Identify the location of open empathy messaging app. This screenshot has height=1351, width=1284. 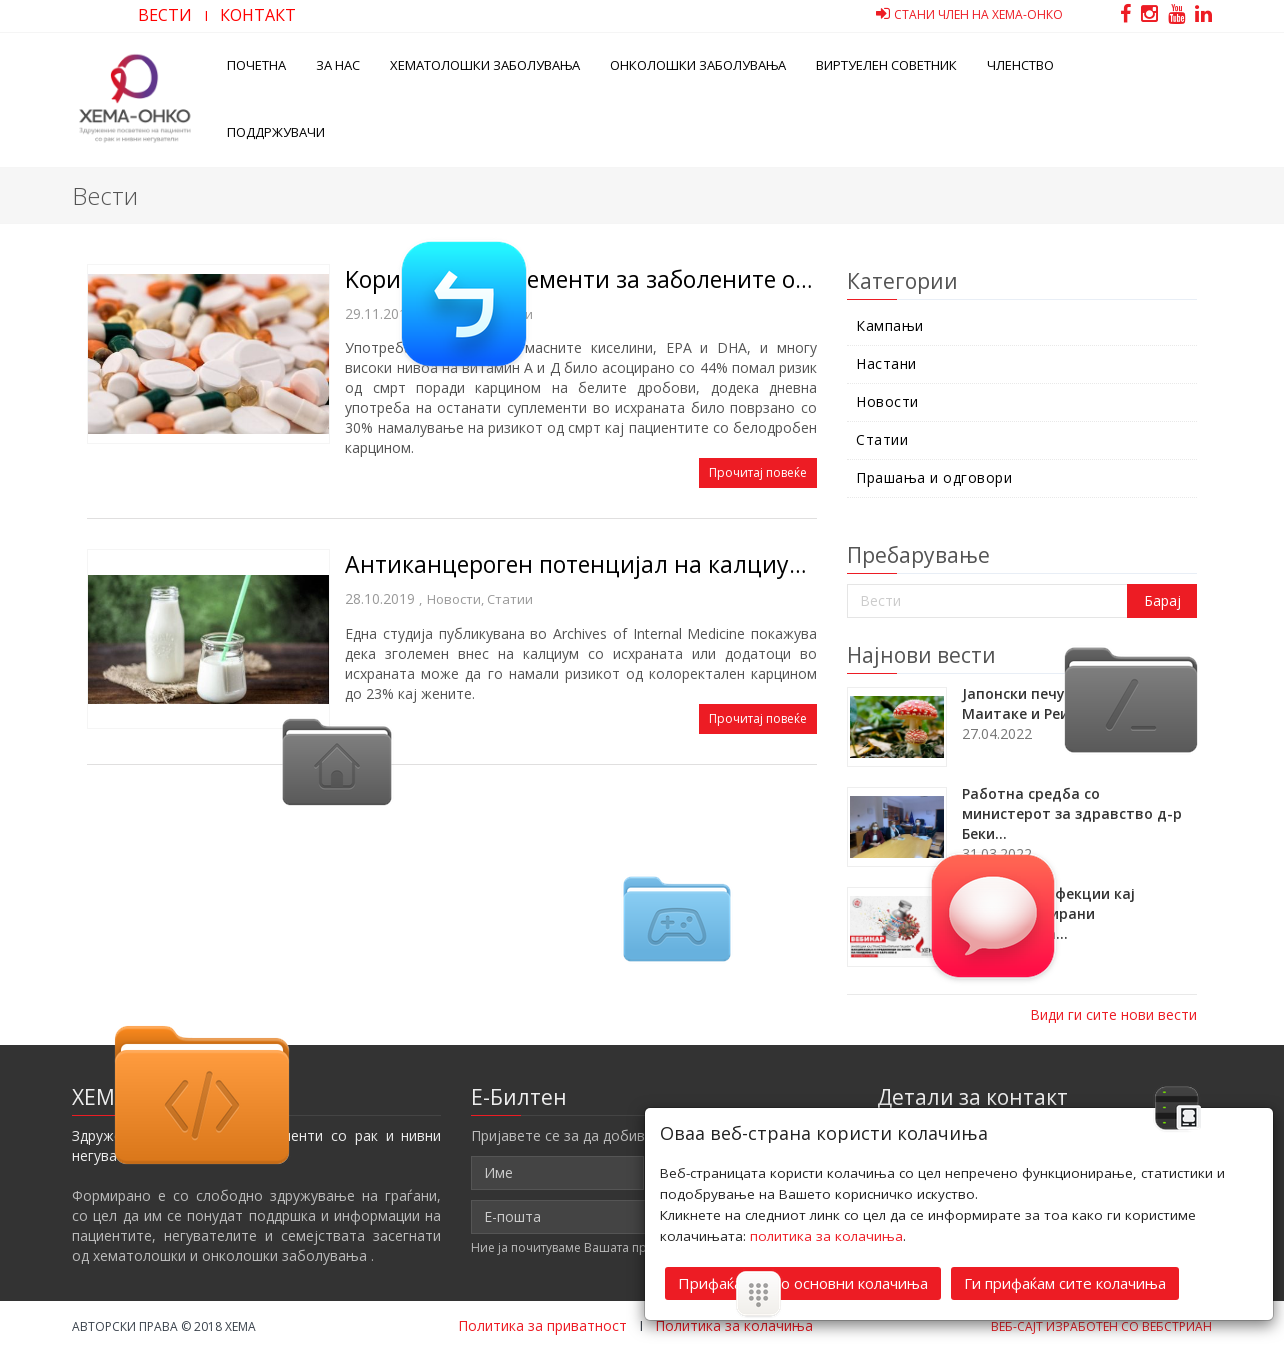
(993, 916).